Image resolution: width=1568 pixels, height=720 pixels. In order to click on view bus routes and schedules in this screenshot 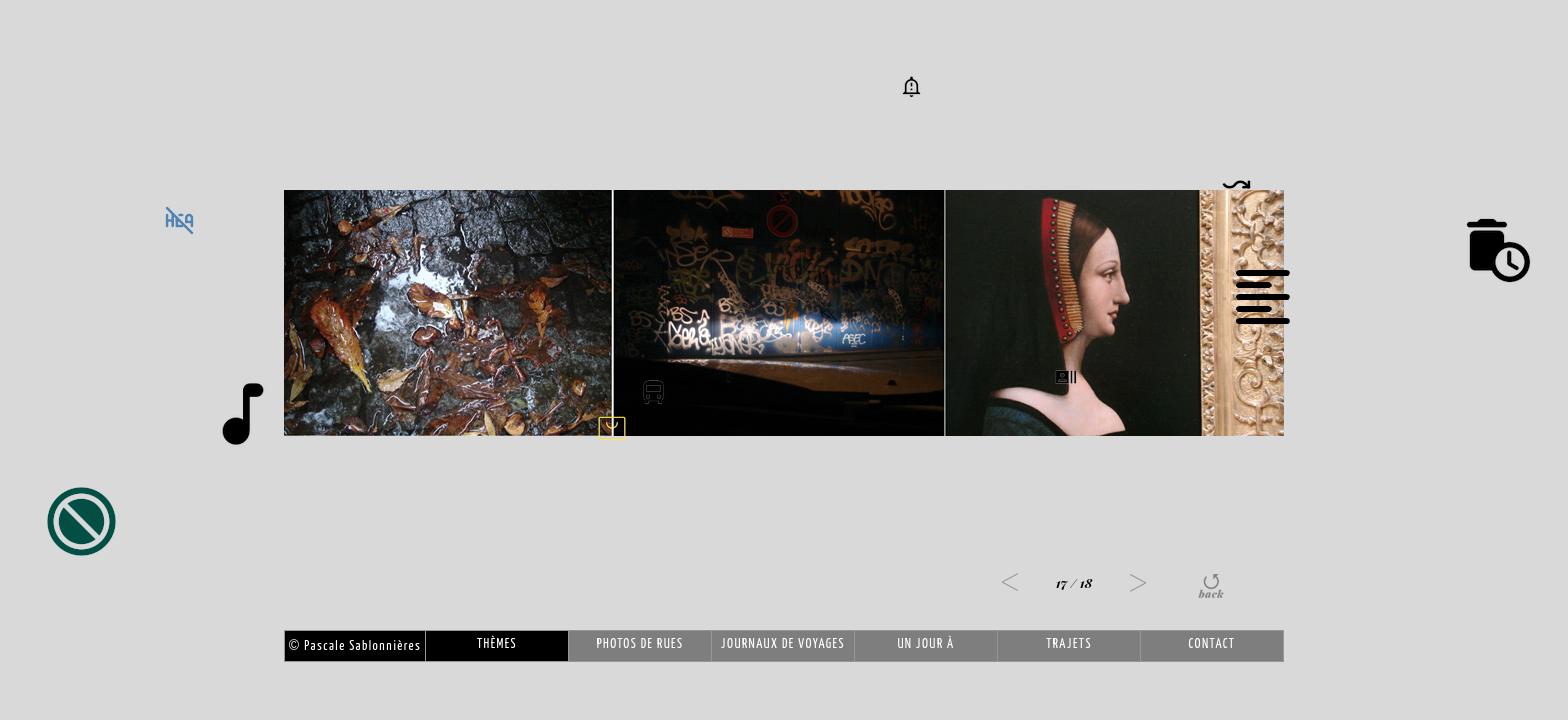, I will do `click(653, 392)`.